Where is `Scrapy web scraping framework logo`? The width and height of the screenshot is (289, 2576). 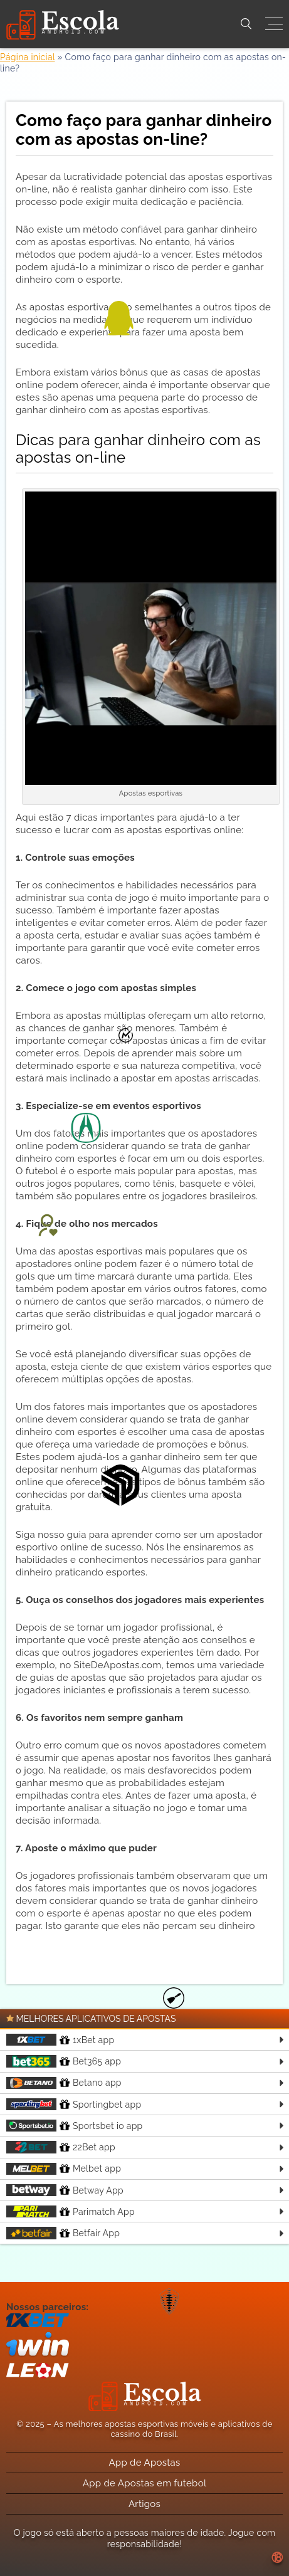 Scrapy web scraping framework logo is located at coordinates (174, 1998).